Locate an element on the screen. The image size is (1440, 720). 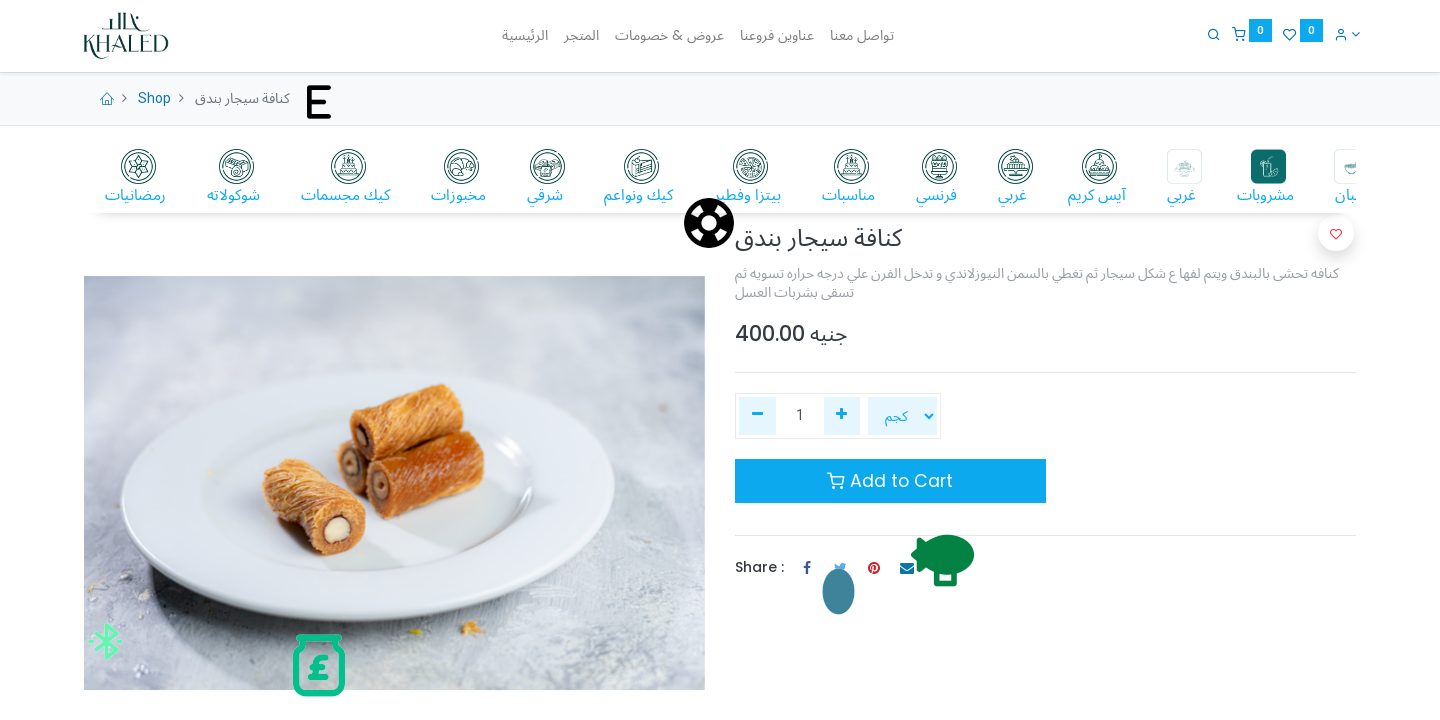
the letter "e" icon, typically used for alphabetical indexing or text formatting is located at coordinates (319, 102).